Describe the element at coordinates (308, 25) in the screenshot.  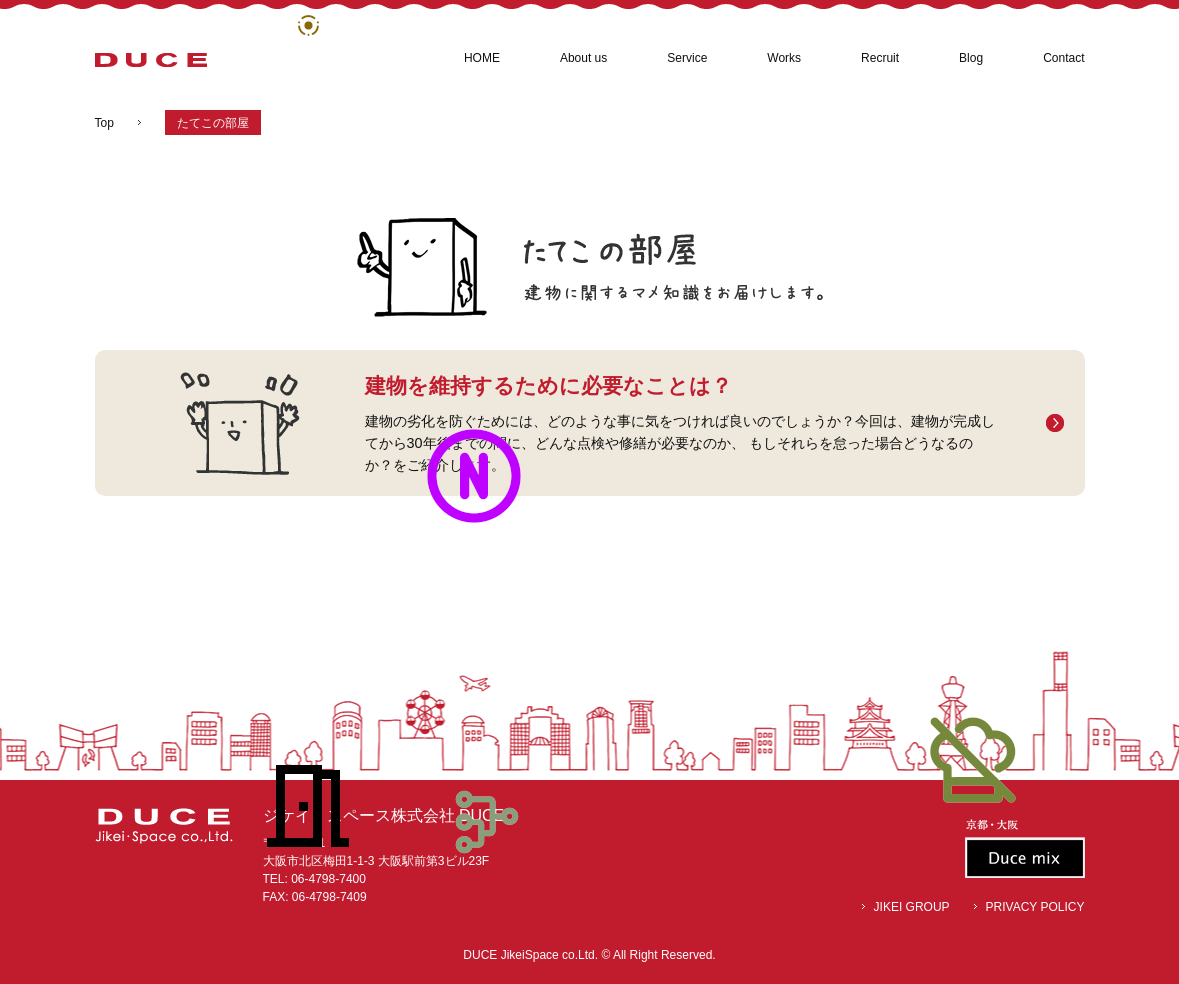
I see `access science or chemistry features` at that location.